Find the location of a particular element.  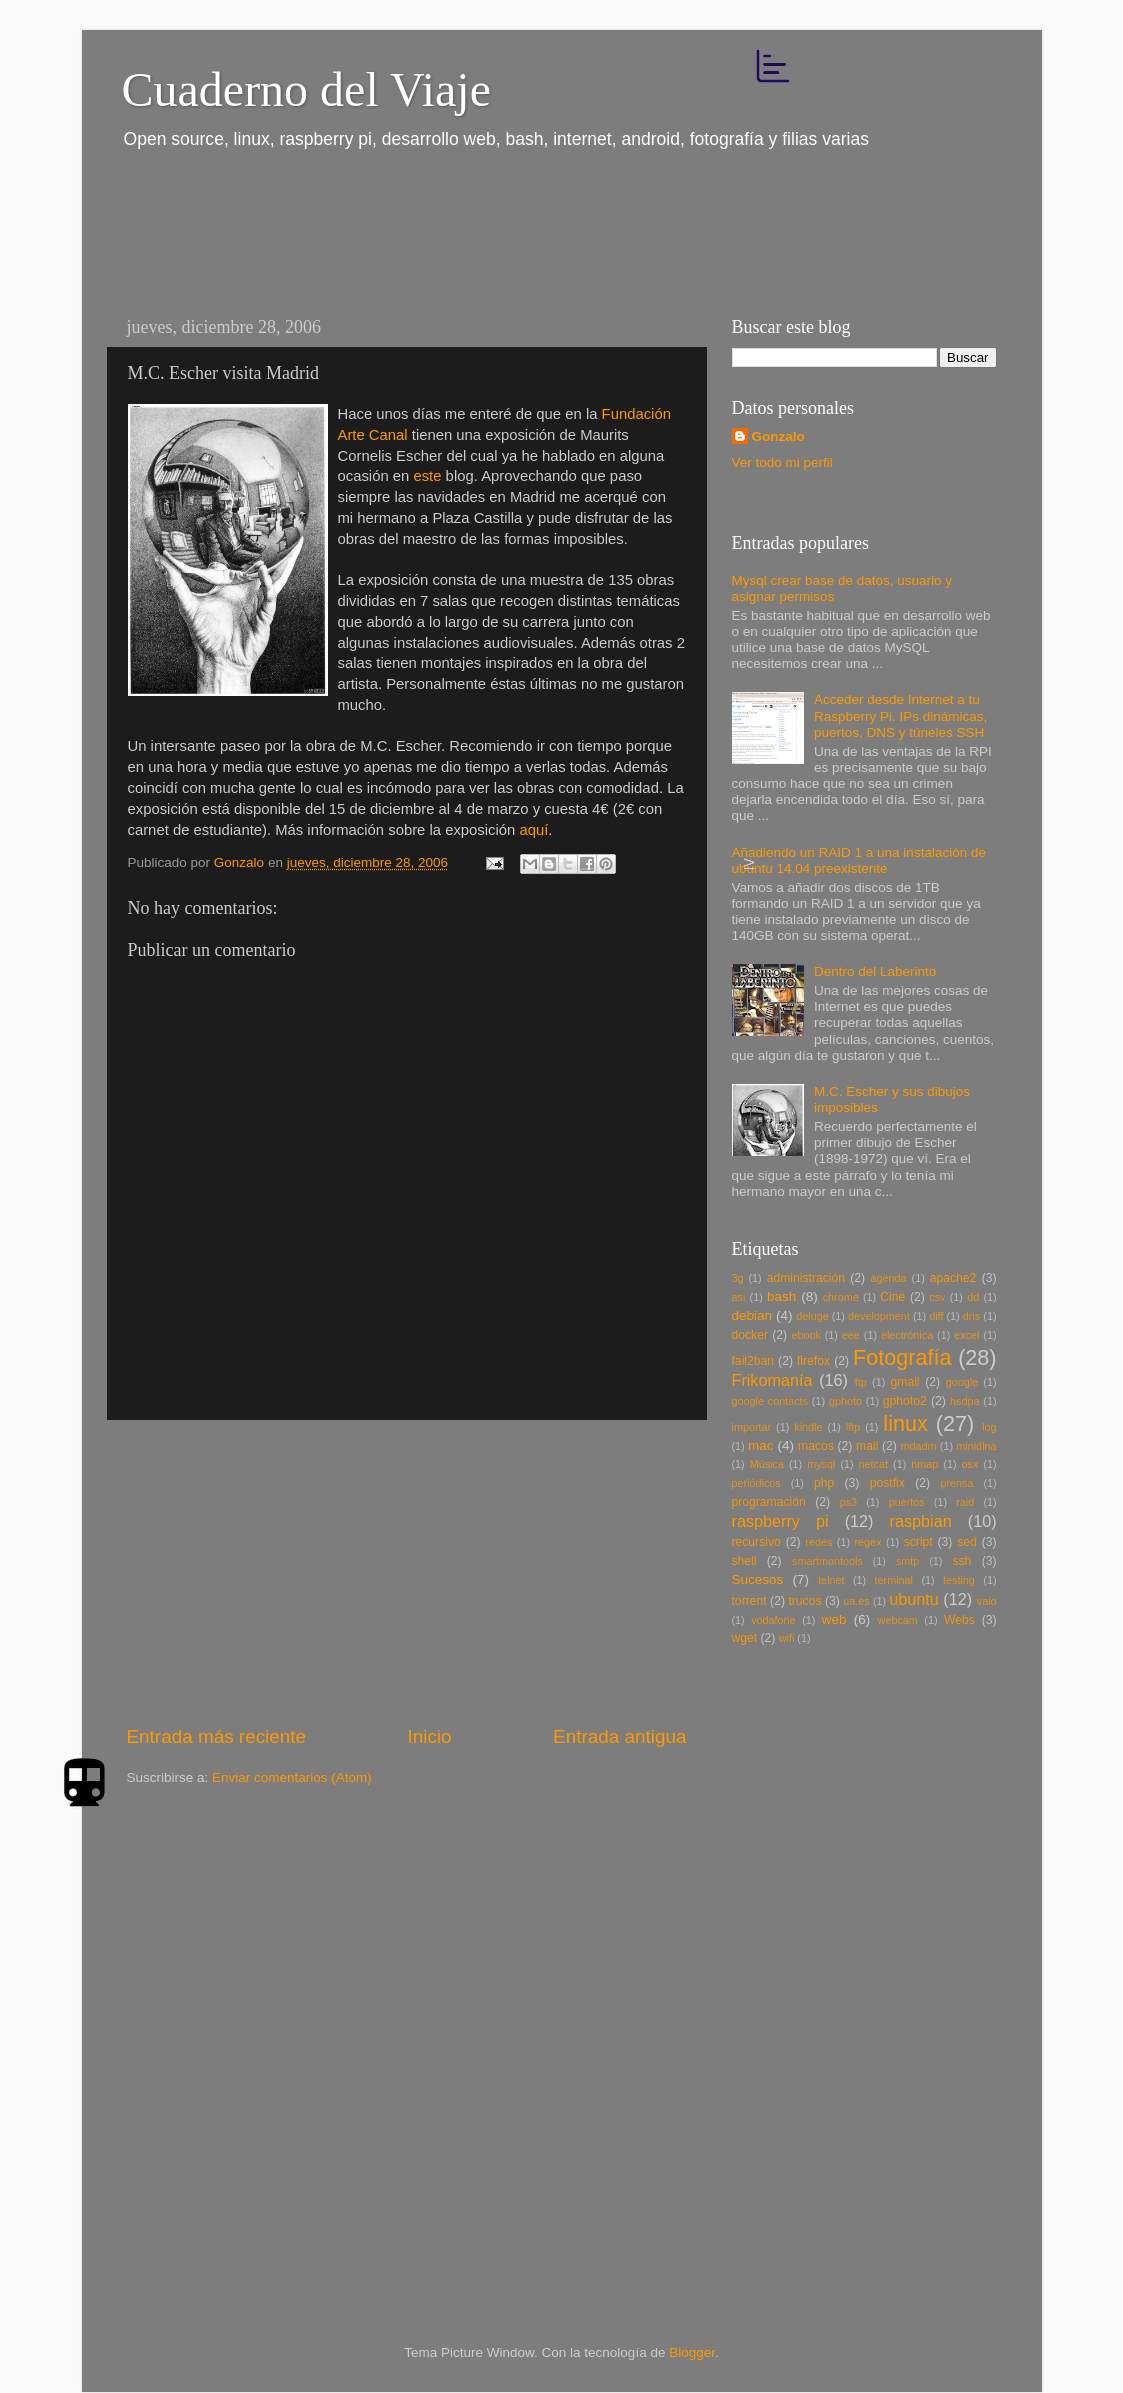

get public transit directions is located at coordinates (84, 1783).